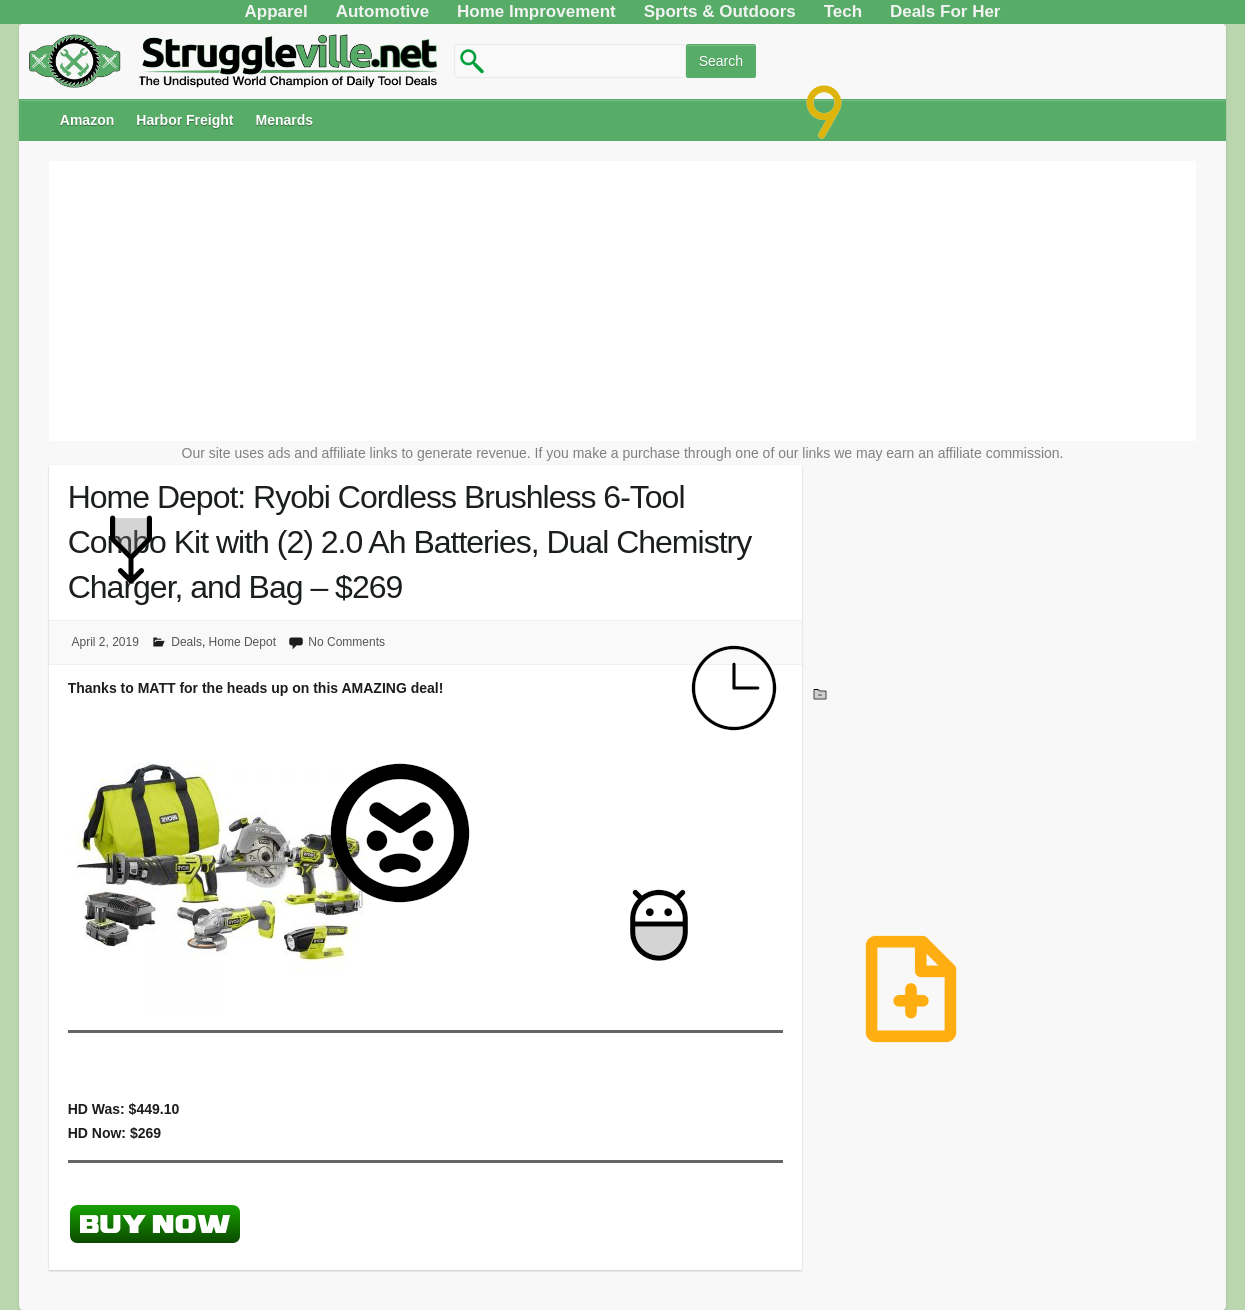 This screenshot has width=1245, height=1310. I want to click on indicates the number nine in a list or sequence, so click(824, 112).